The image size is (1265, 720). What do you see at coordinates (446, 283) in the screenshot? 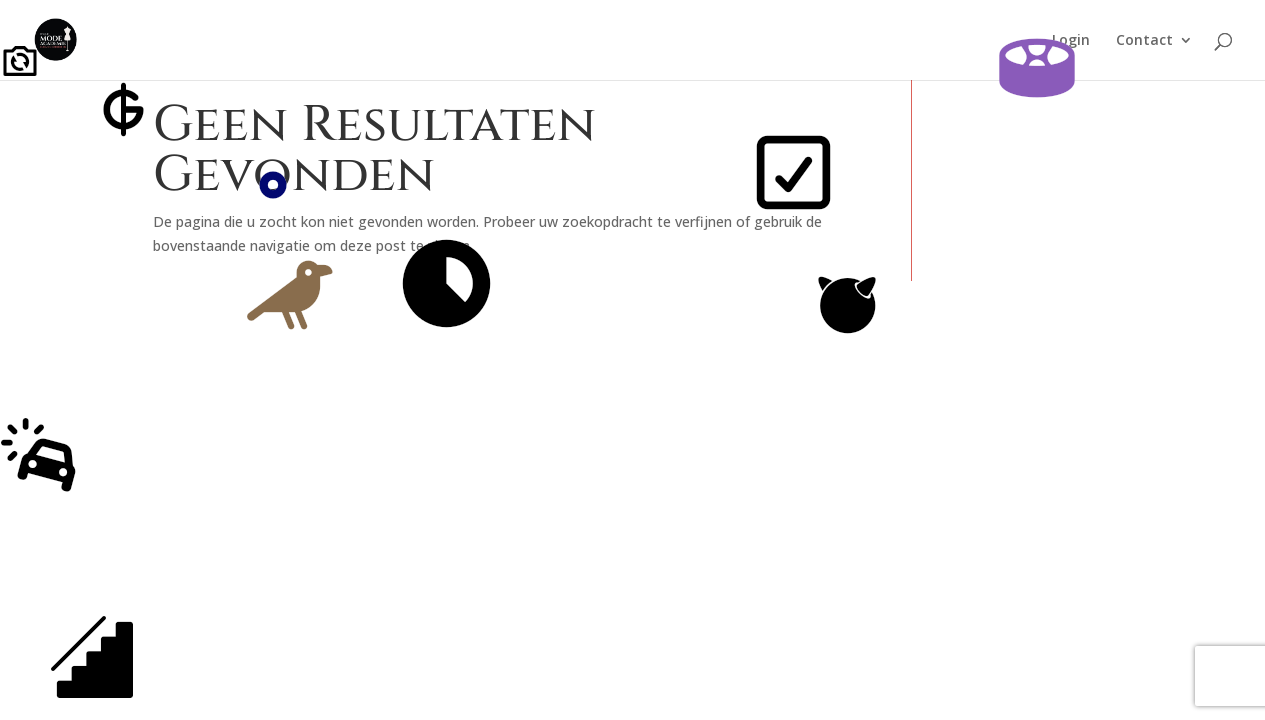
I see `indicates approximately 25% progress complete` at bounding box center [446, 283].